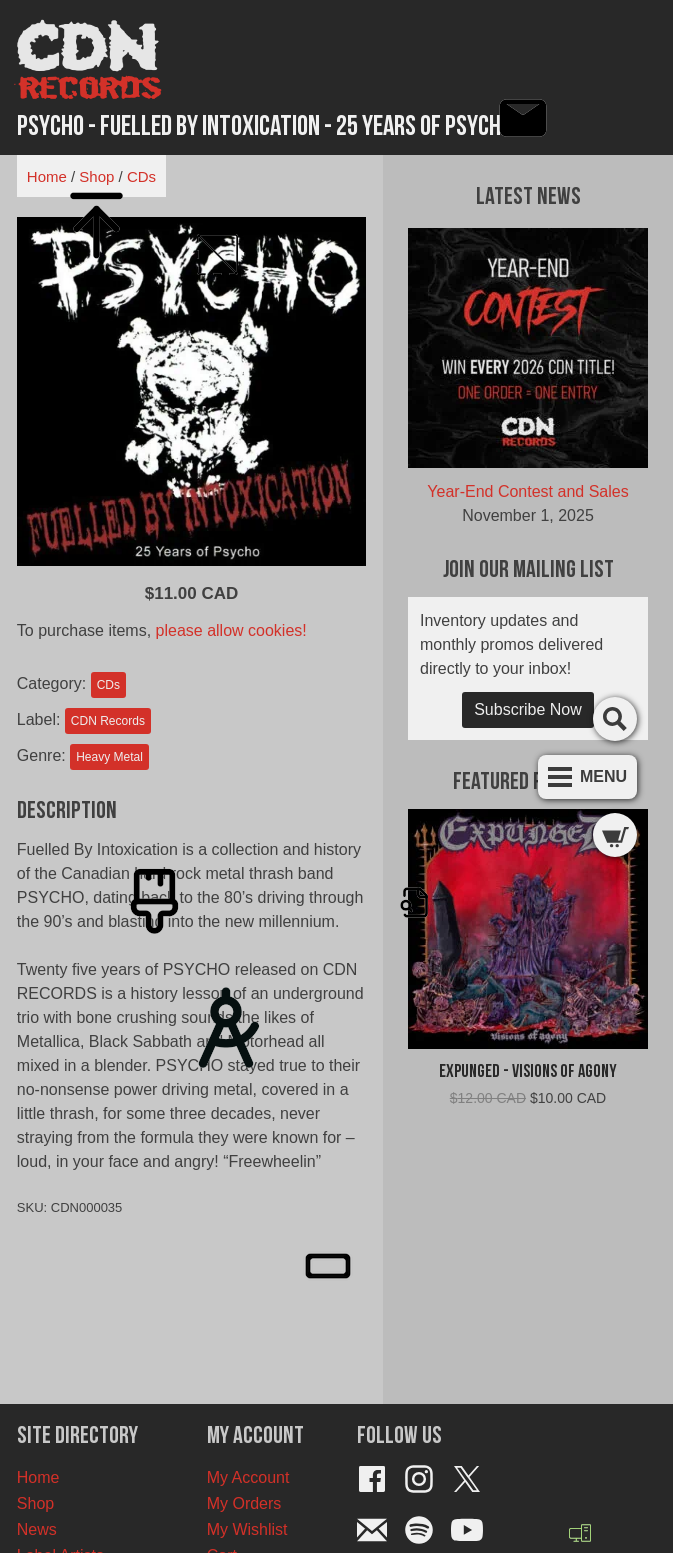  Describe the element at coordinates (580, 1533) in the screenshot. I see `access desktop or PC settings` at that location.